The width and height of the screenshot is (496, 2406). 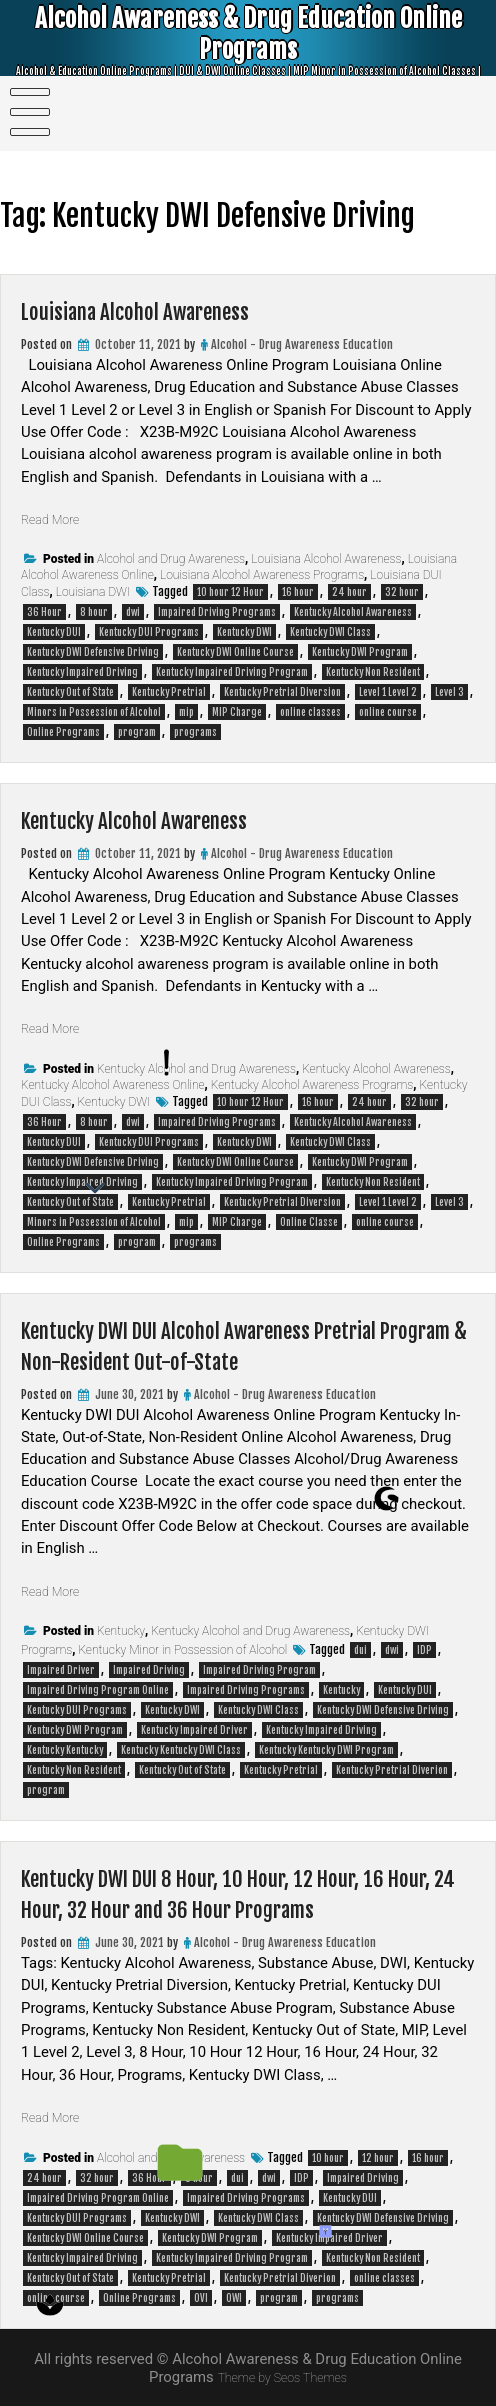 What do you see at coordinates (166, 1062) in the screenshot?
I see `indicates a warning or alert requiring attention` at bounding box center [166, 1062].